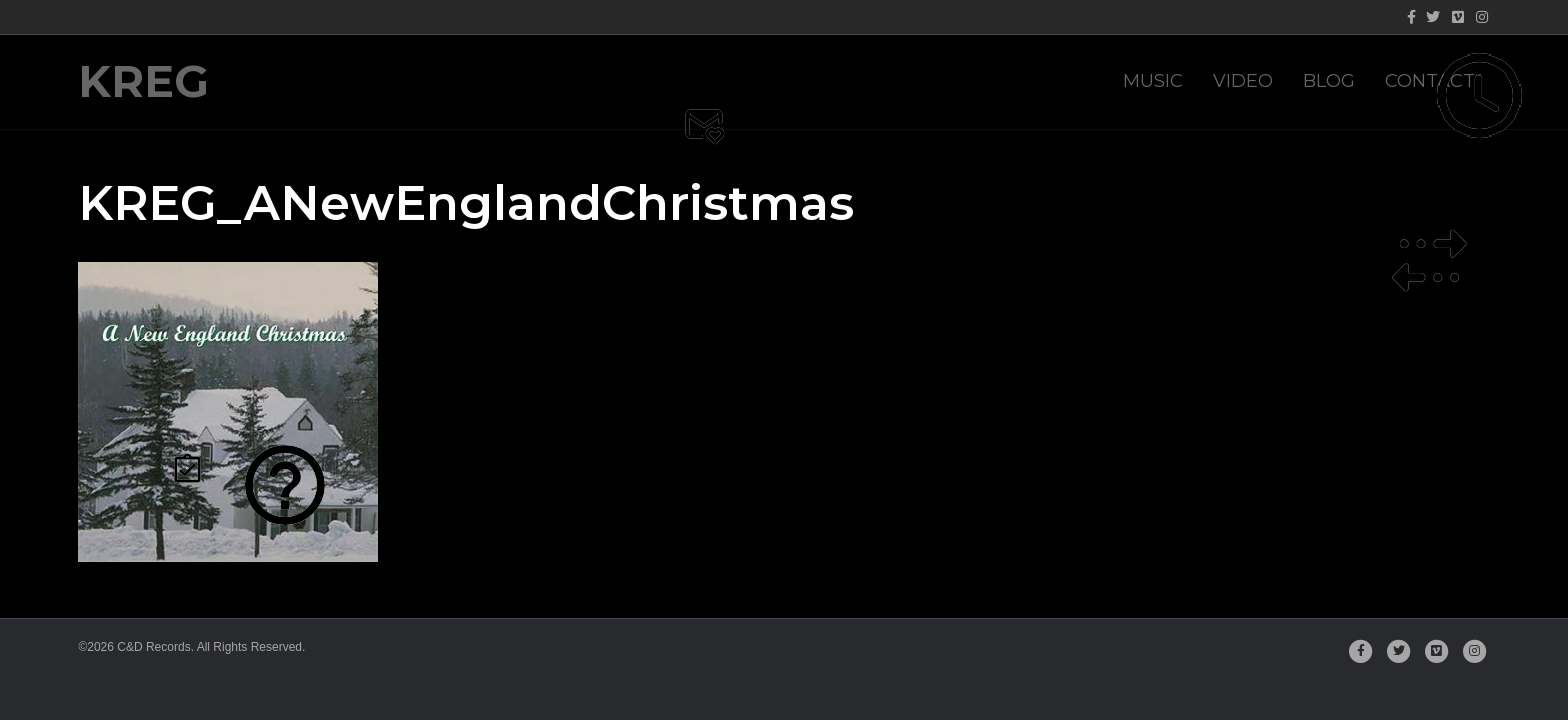 This screenshot has width=1568, height=720. Describe the element at coordinates (704, 124) in the screenshot. I see `view favorite or loved emails` at that location.